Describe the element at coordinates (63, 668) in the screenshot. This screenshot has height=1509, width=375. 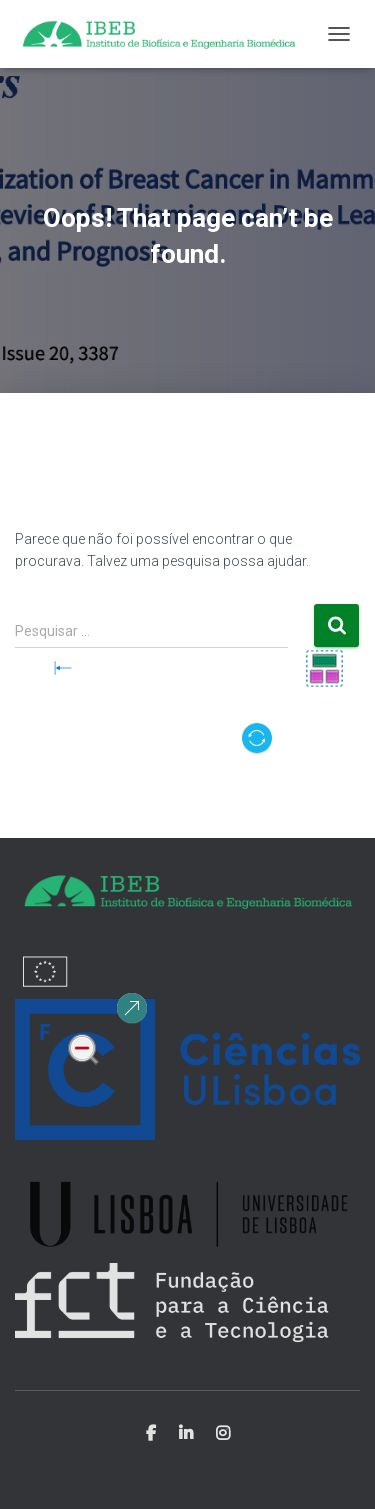
I see `go to the first item in a list or sequence` at that location.